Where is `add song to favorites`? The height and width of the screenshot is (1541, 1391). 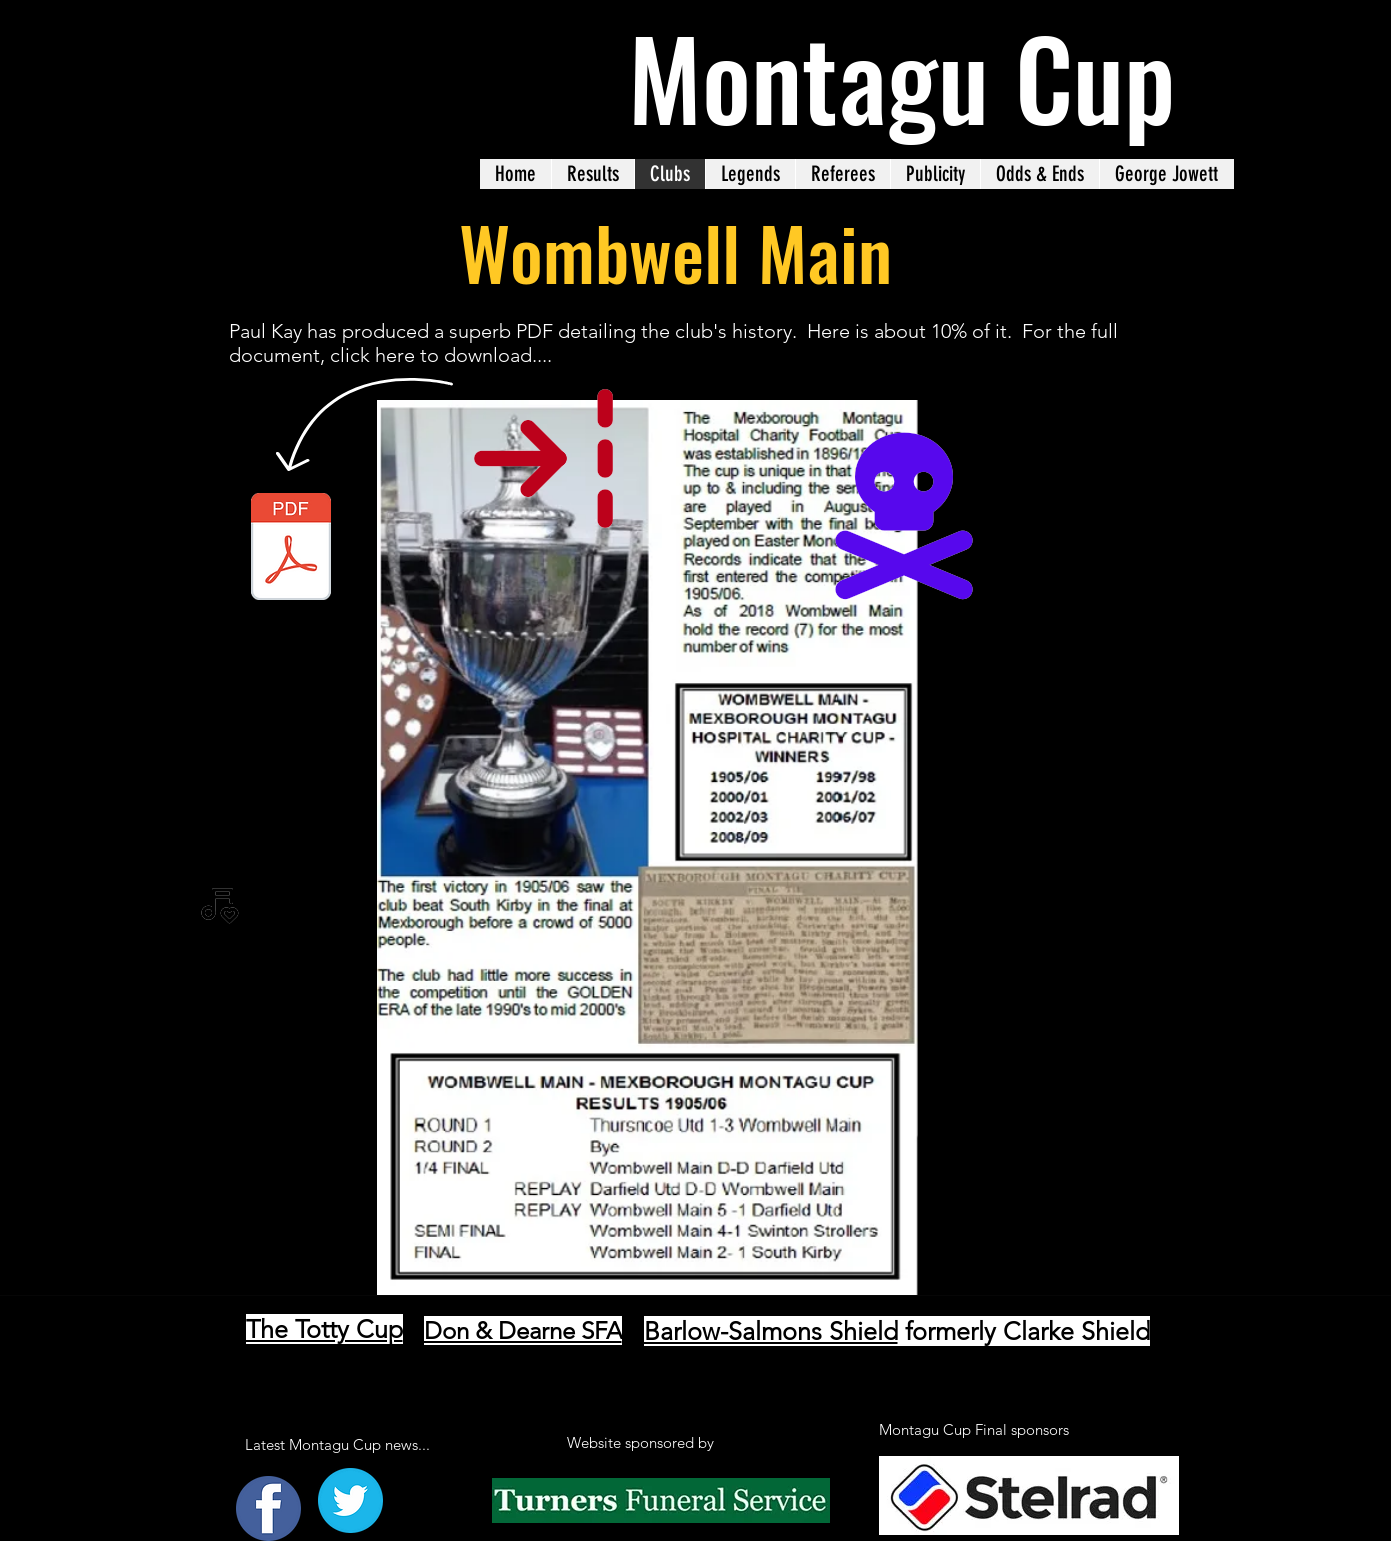
add song to favorites is located at coordinates (219, 904).